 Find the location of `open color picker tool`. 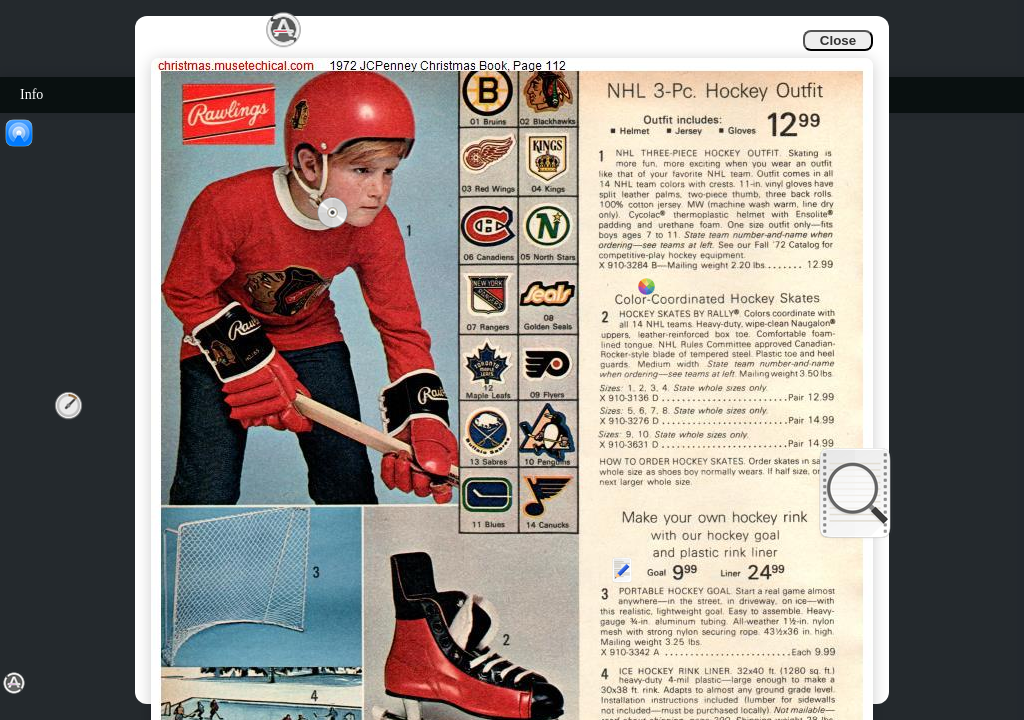

open color picker tool is located at coordinates (646, 286).